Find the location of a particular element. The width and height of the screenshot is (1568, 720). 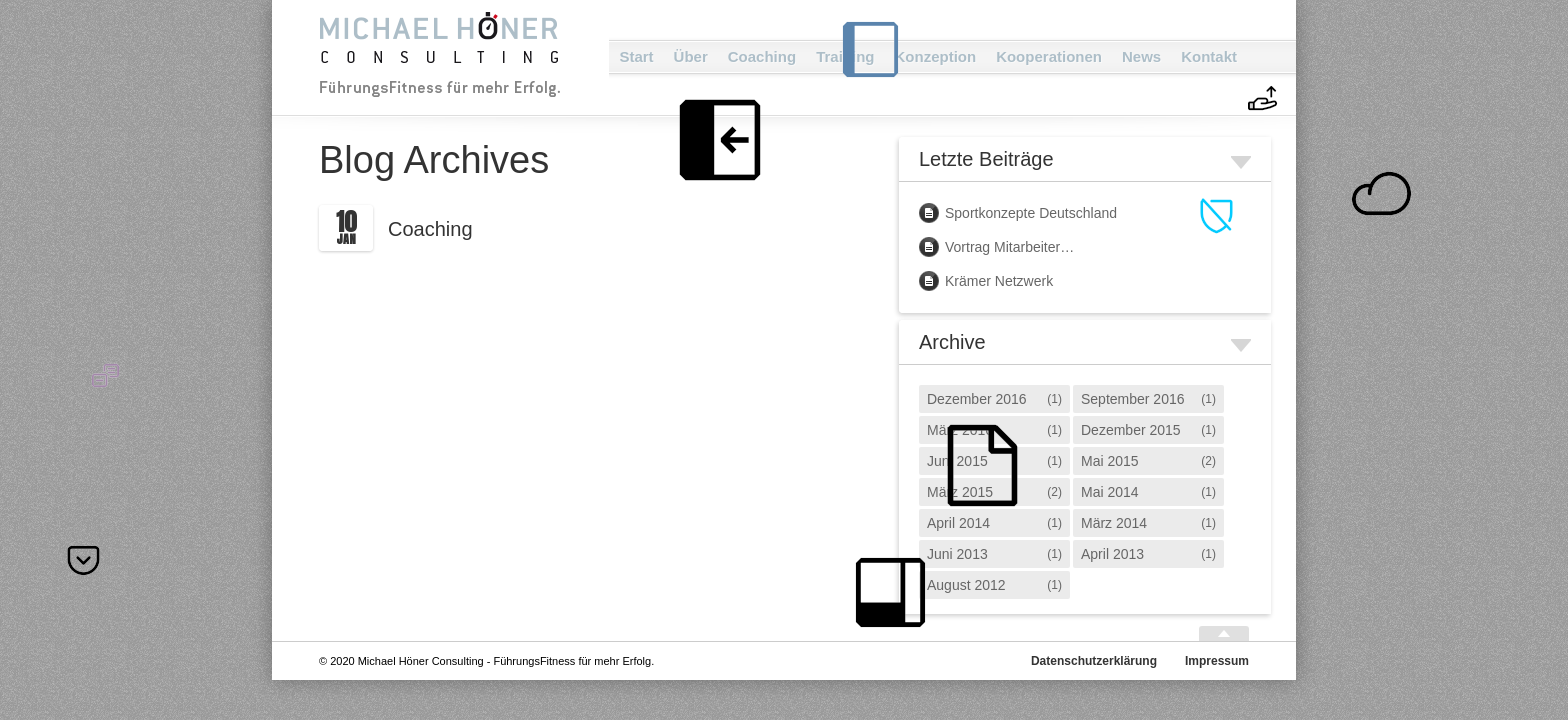

indicates an enum member or enumeration value in code is located at coordinates (105, 375).